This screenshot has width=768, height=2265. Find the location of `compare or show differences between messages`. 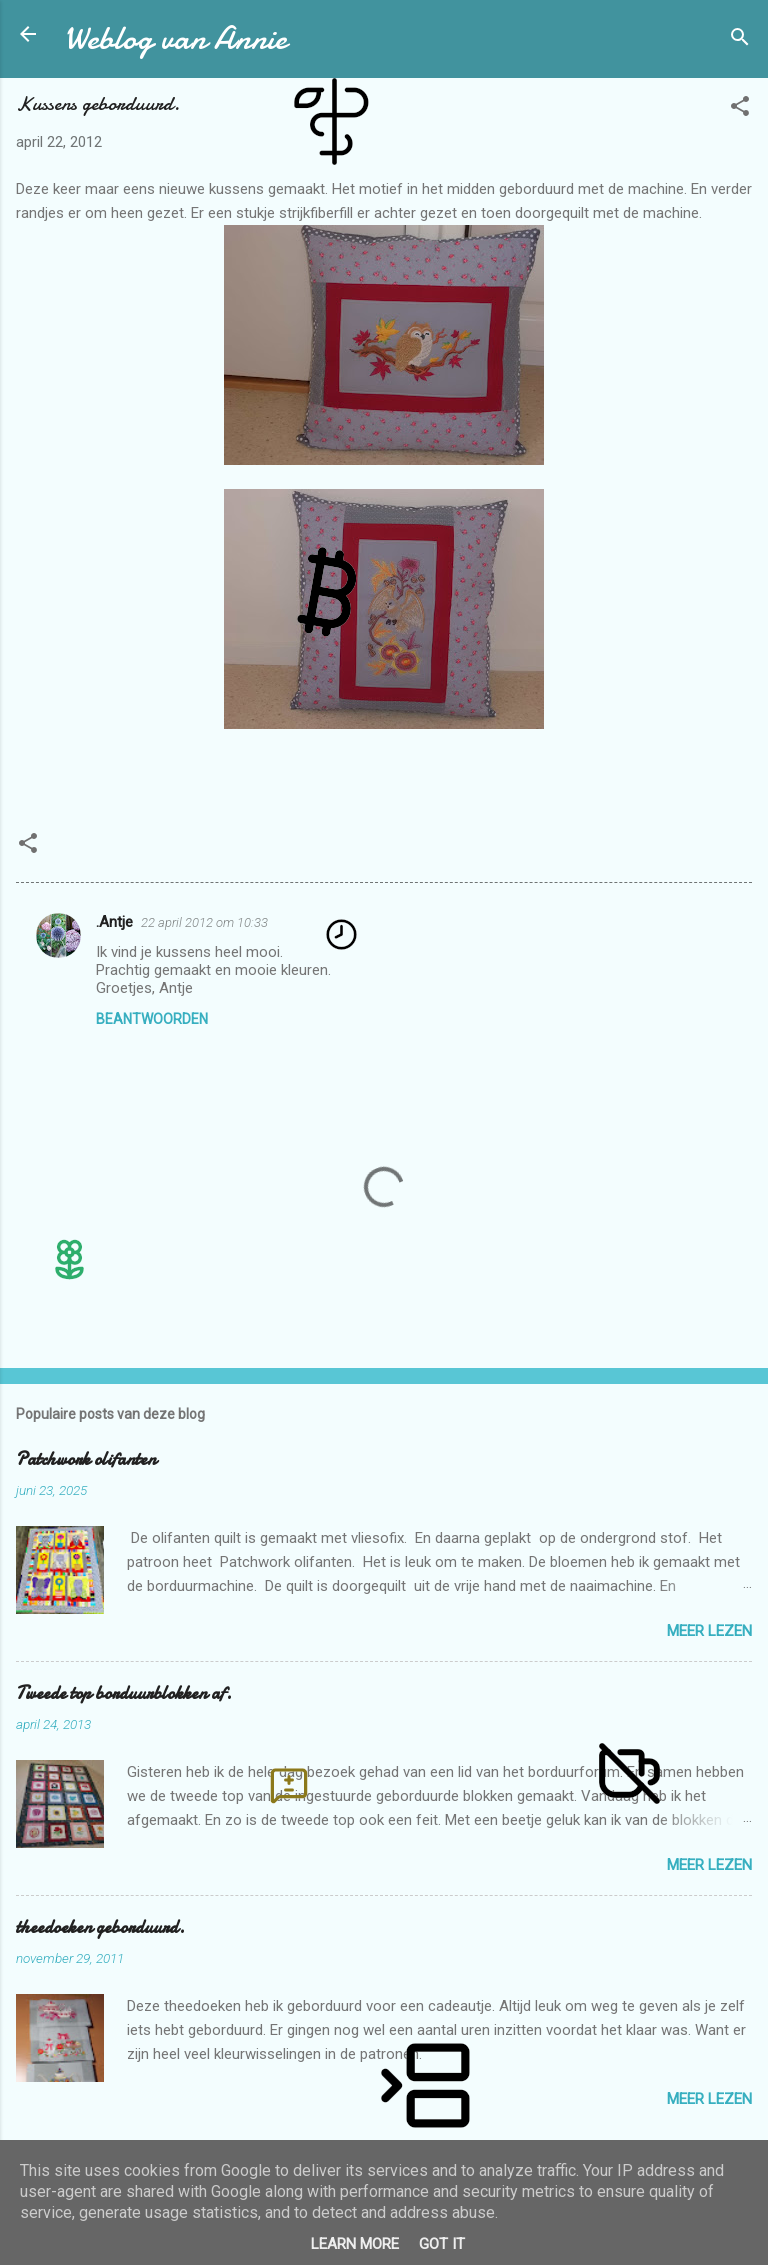

compare or show differences between messages is located at coordinates (289, 1785).